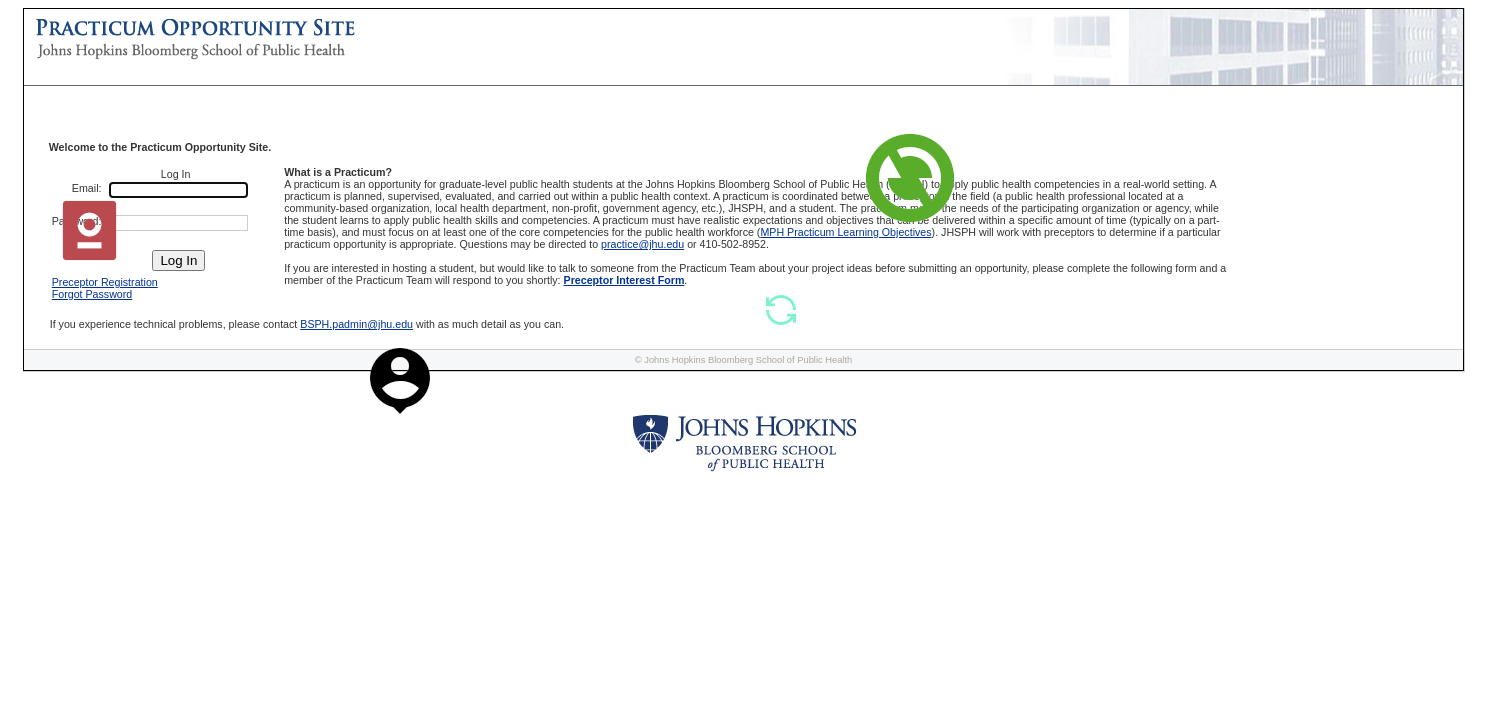 Image resolution: width=1488 pixels, height=720 pixels. What do you see at coordinates (781, 310) in the screenshot?
I see `undo or revert to previous state` at bounding box center [781, 310].